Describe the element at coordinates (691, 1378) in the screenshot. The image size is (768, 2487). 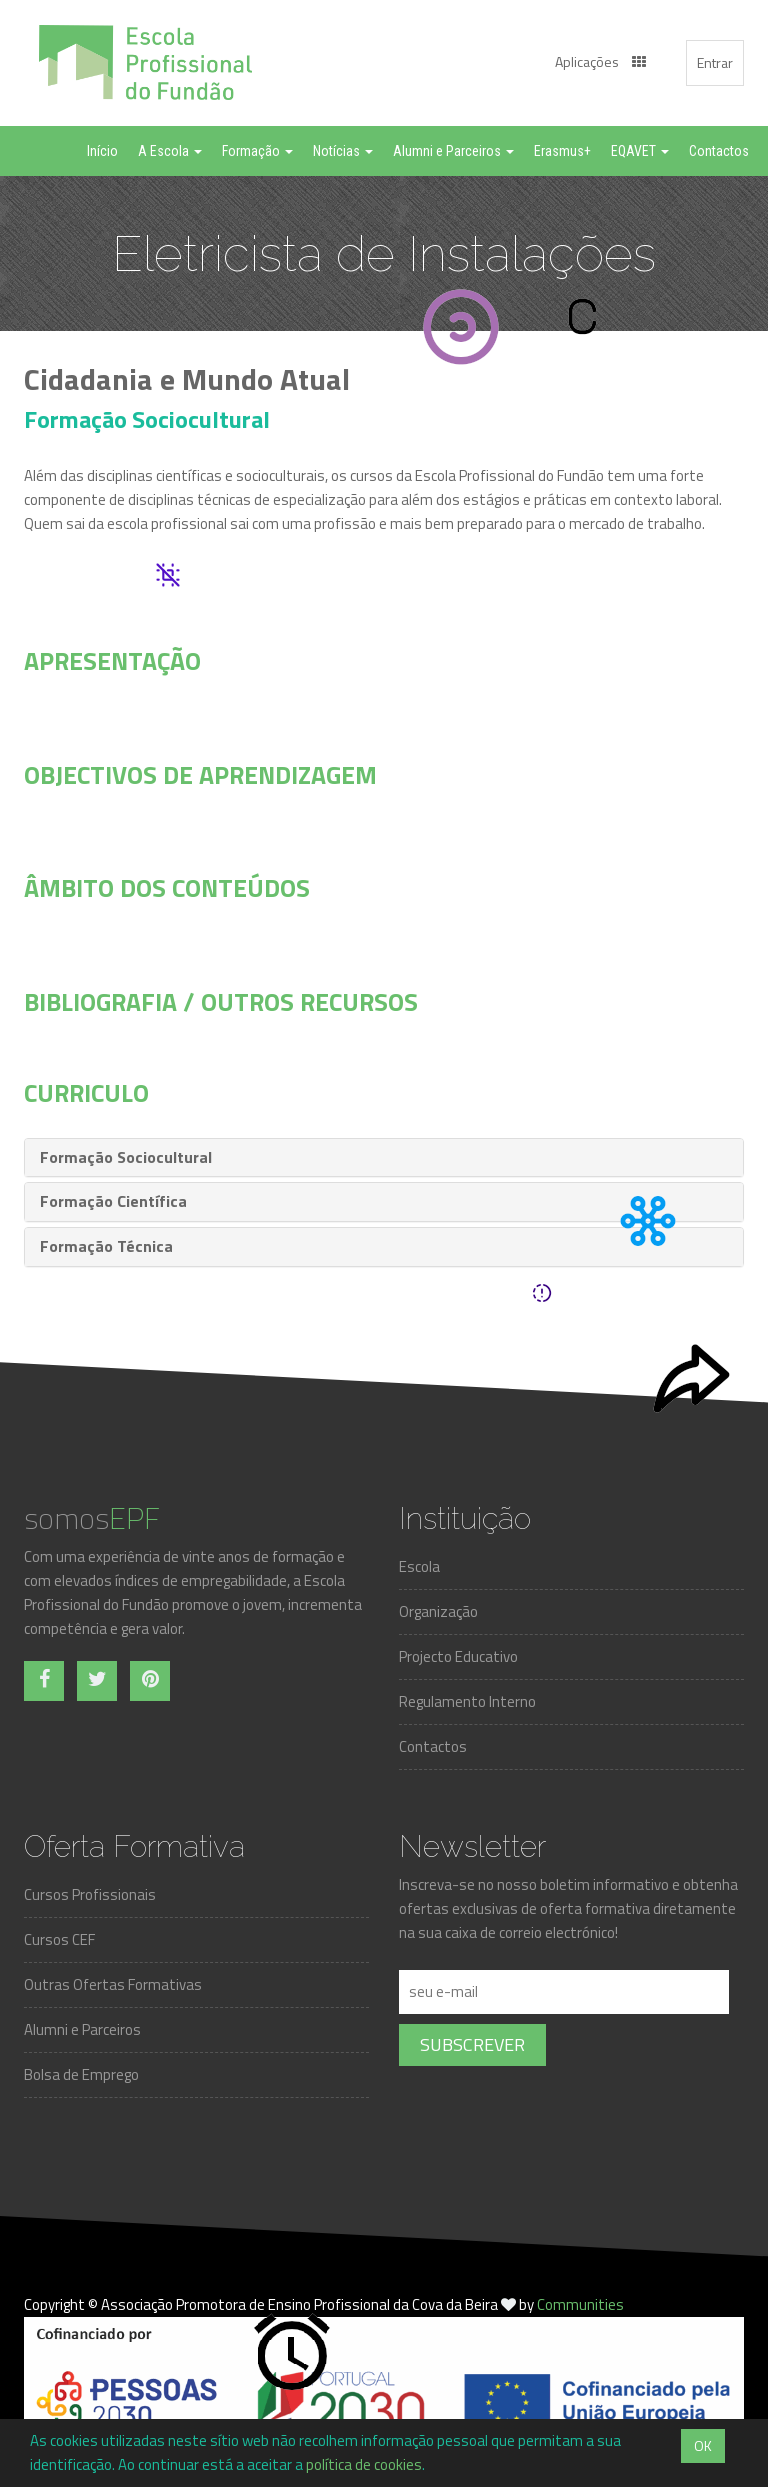
I see `share content with others` at that location.